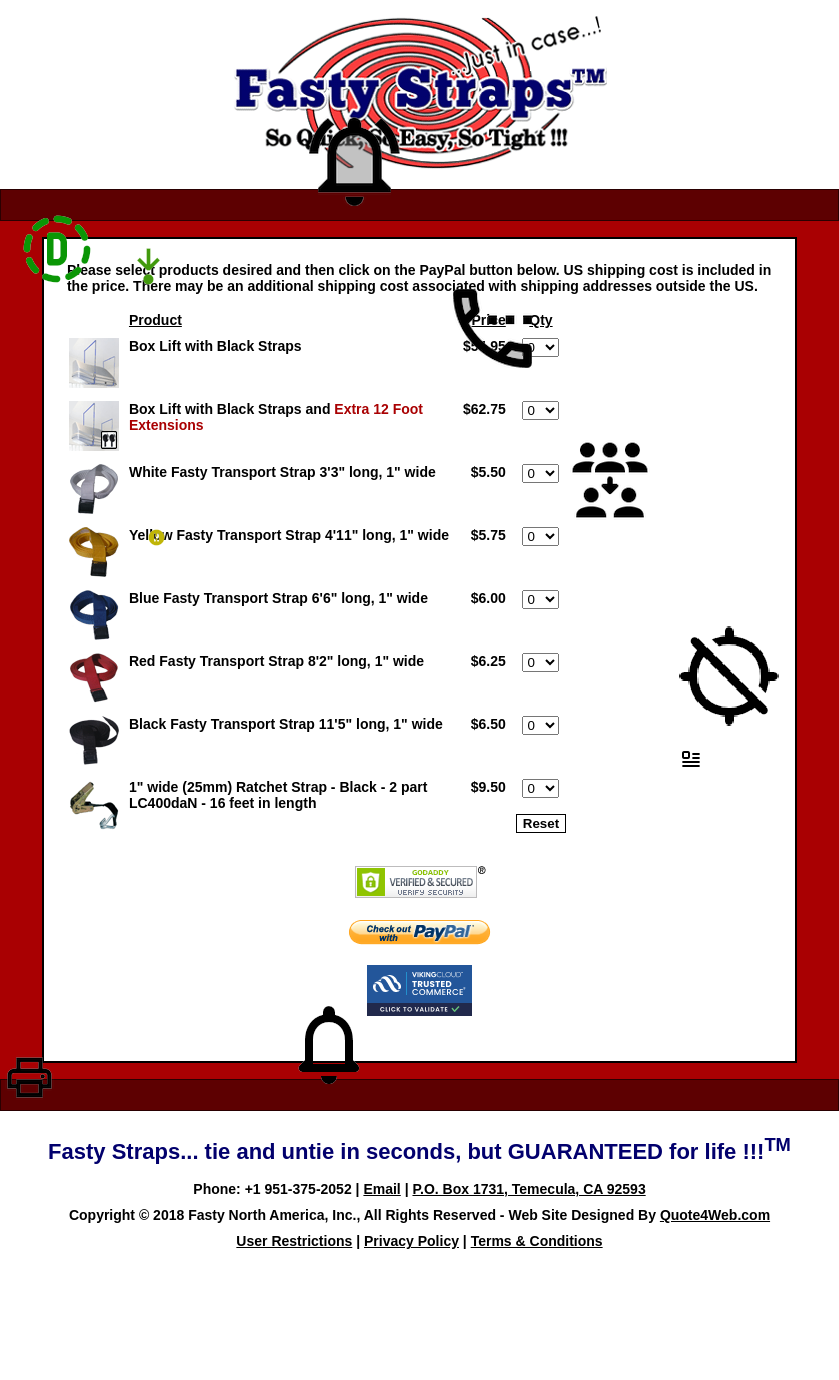 The image size is (839, 1380). I want to click on print this document, so click(29, 1077).